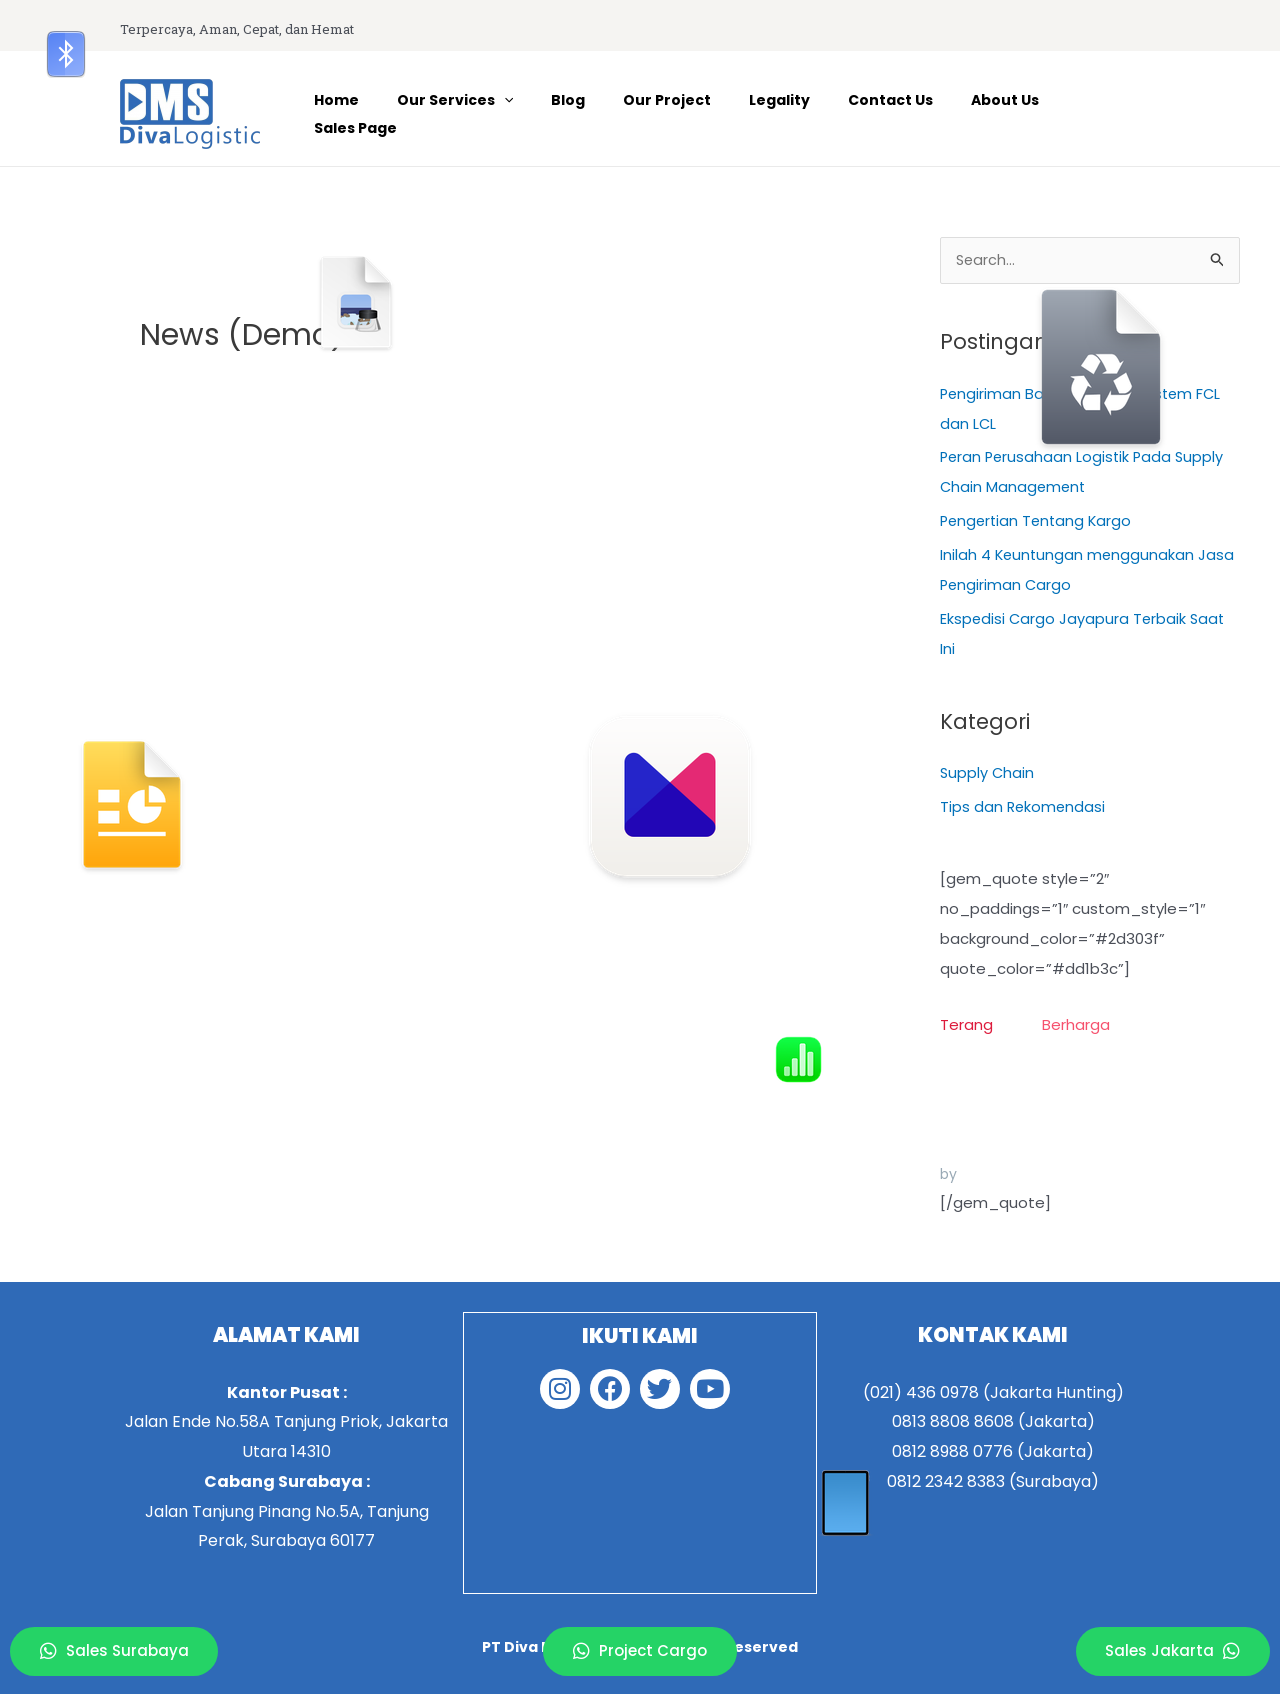 The height and width of the screenshot is (1696, 1280). I want to click on a generic image file, so click(356, 304).